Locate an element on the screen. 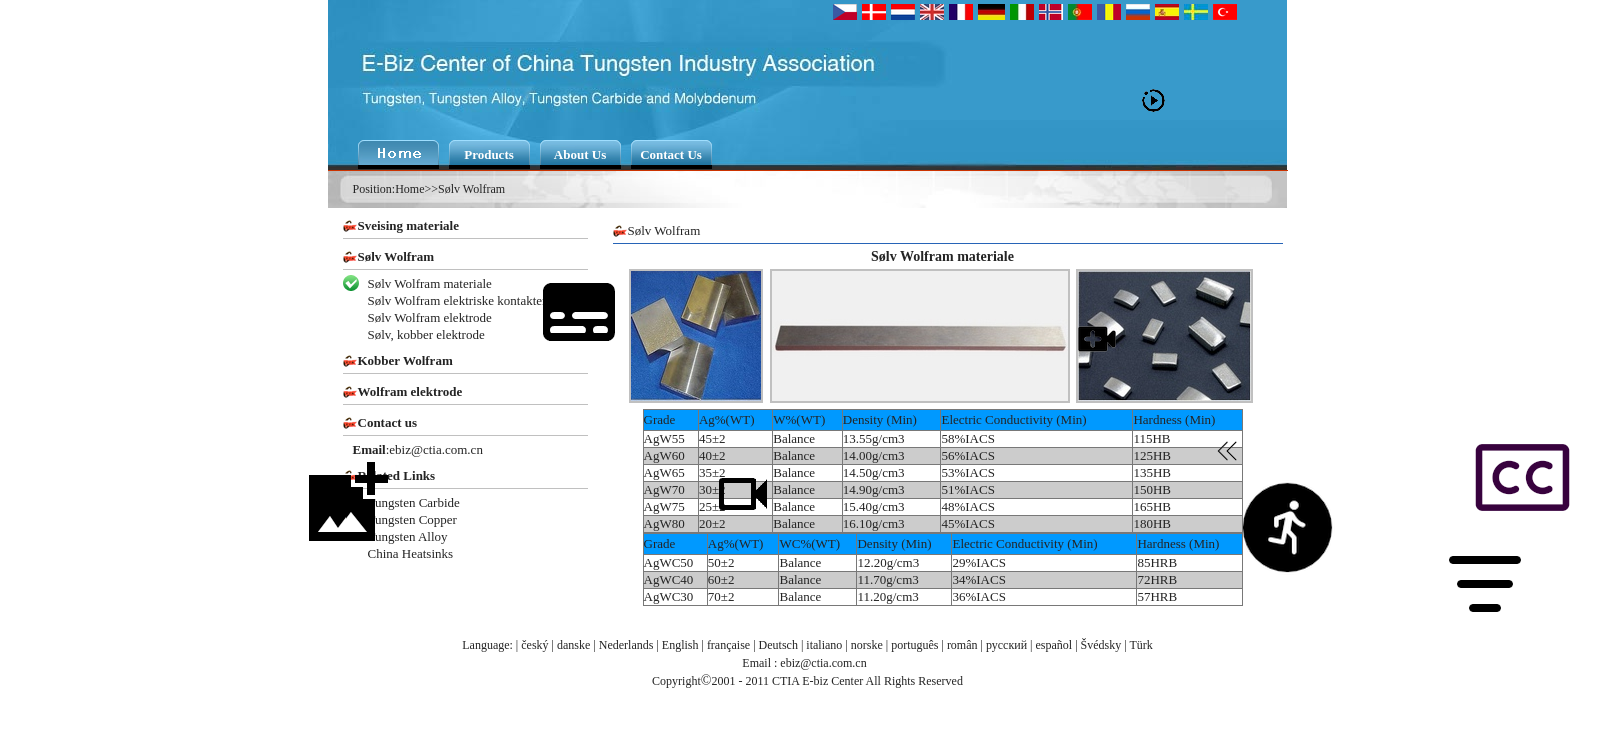  start a video call is located at coordinates (743, 494).